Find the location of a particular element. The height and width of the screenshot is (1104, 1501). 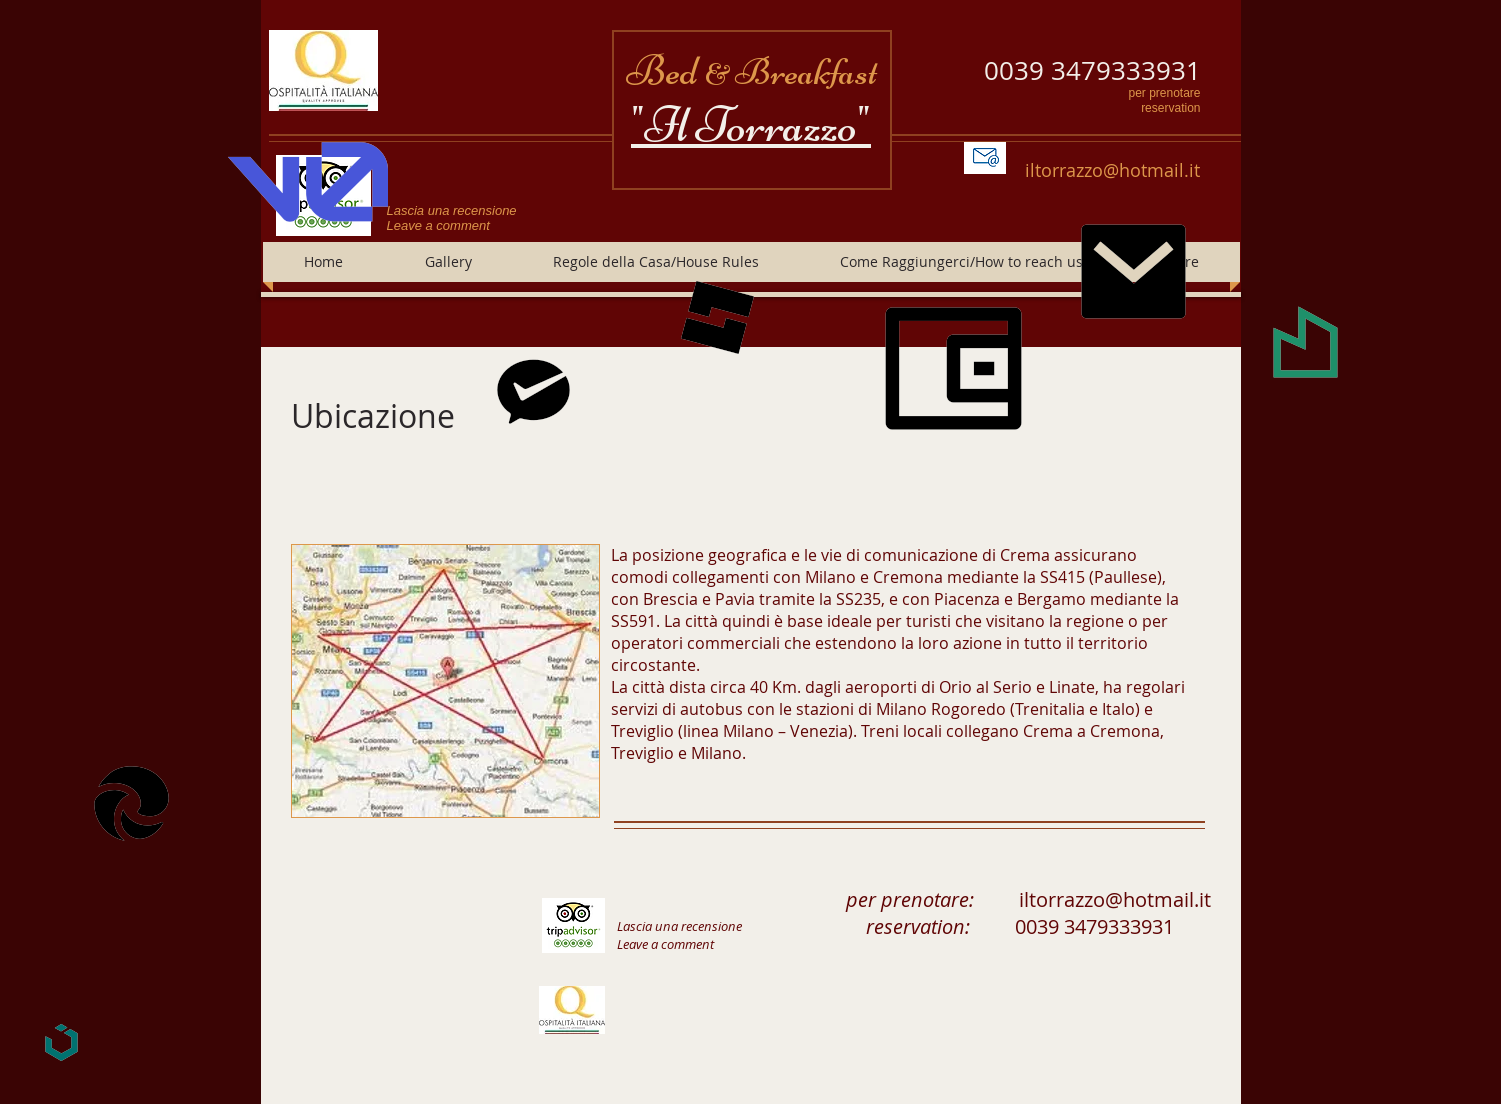

pay with wechat pay is located at coordinates (533, 390).